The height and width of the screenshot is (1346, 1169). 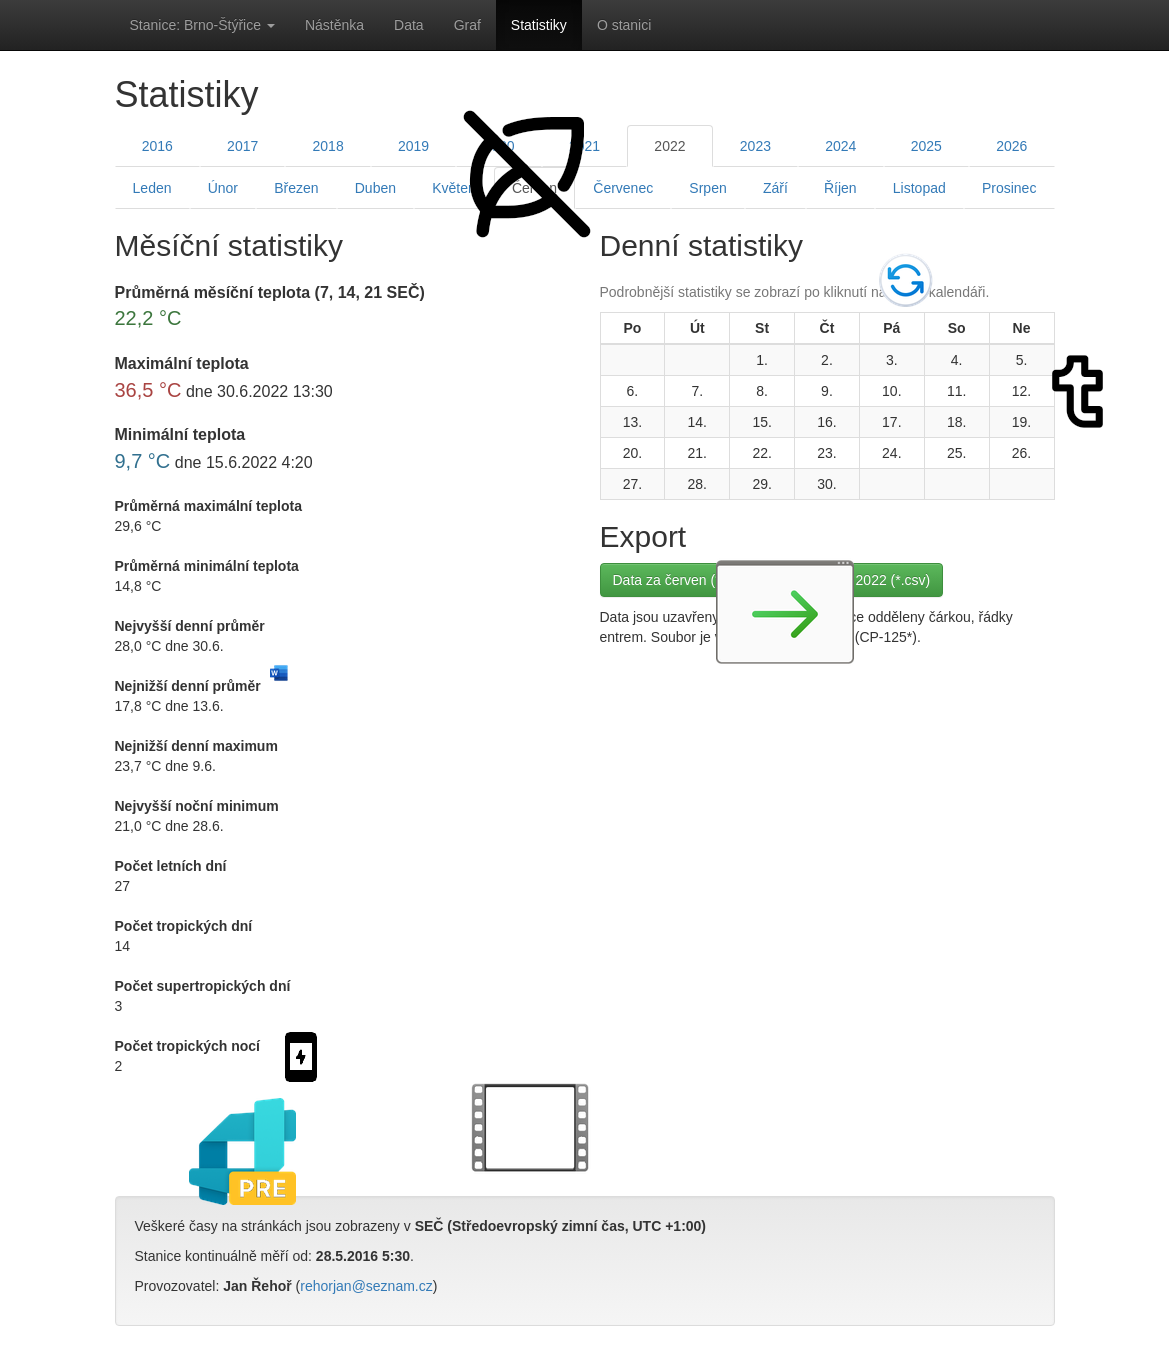 I want to click on find nearby charging stations, so click(x=301, y=1057).